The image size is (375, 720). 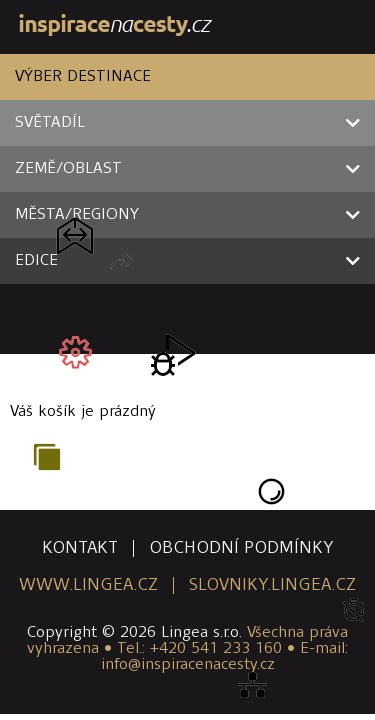 What do you see at coordinates (75, 236) in the screenshot?
I see `mirror or flip content horizontally` at bounding box center [75, 236].